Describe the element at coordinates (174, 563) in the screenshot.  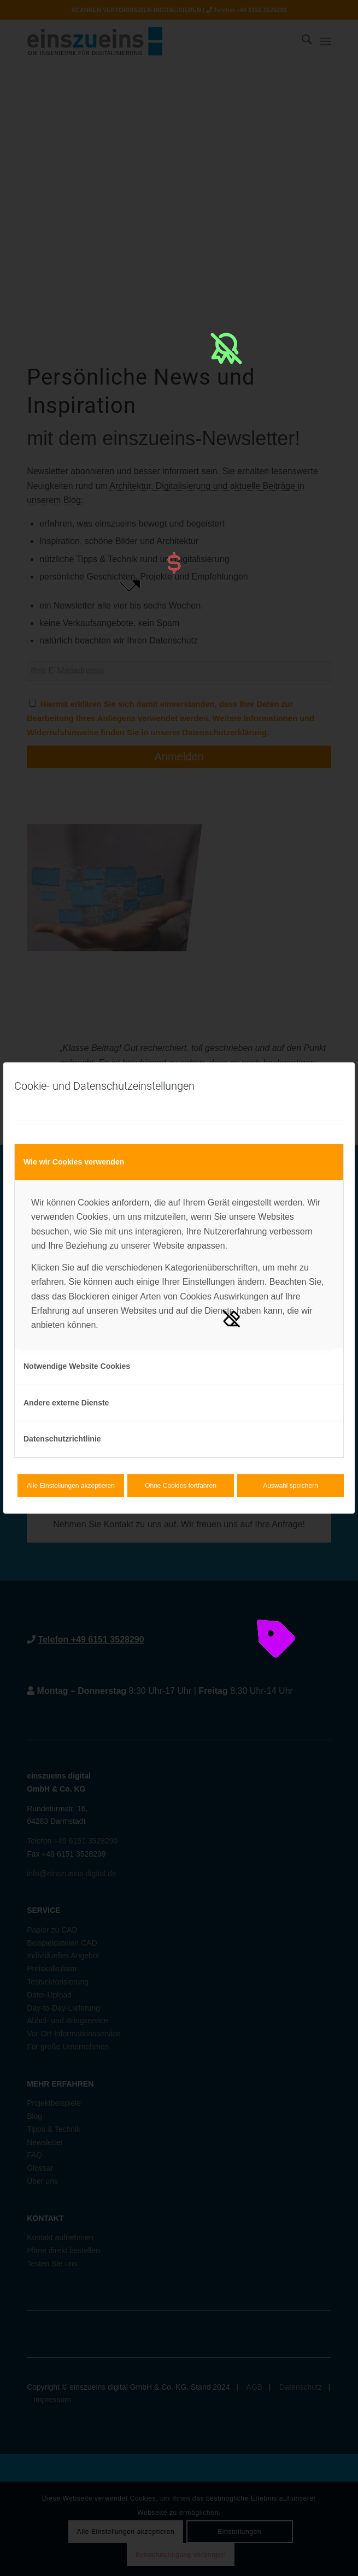
I see `view pricing or payment options` at that location.